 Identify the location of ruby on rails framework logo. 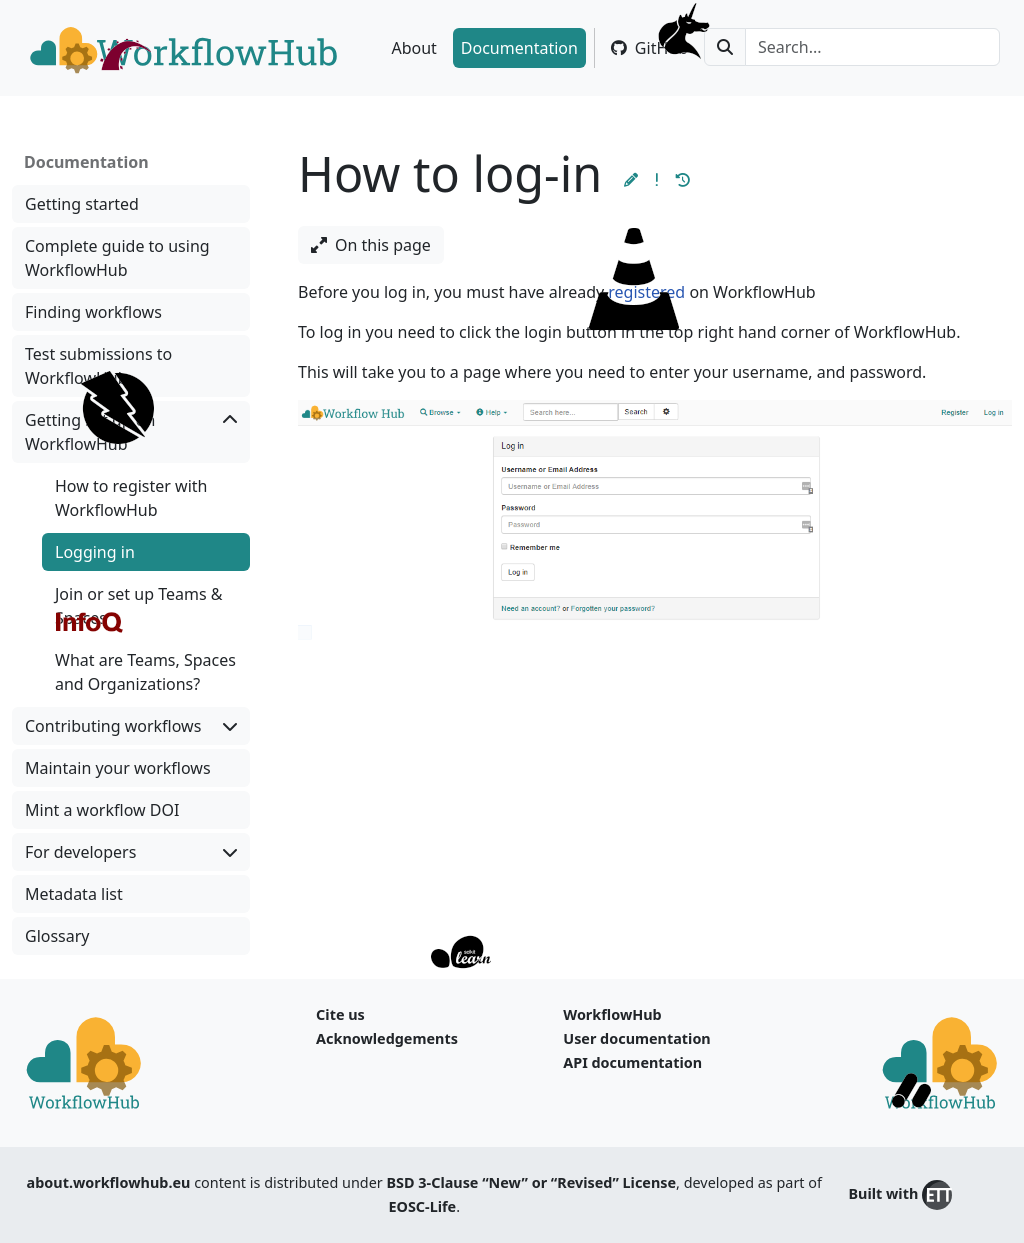
(125, 54).